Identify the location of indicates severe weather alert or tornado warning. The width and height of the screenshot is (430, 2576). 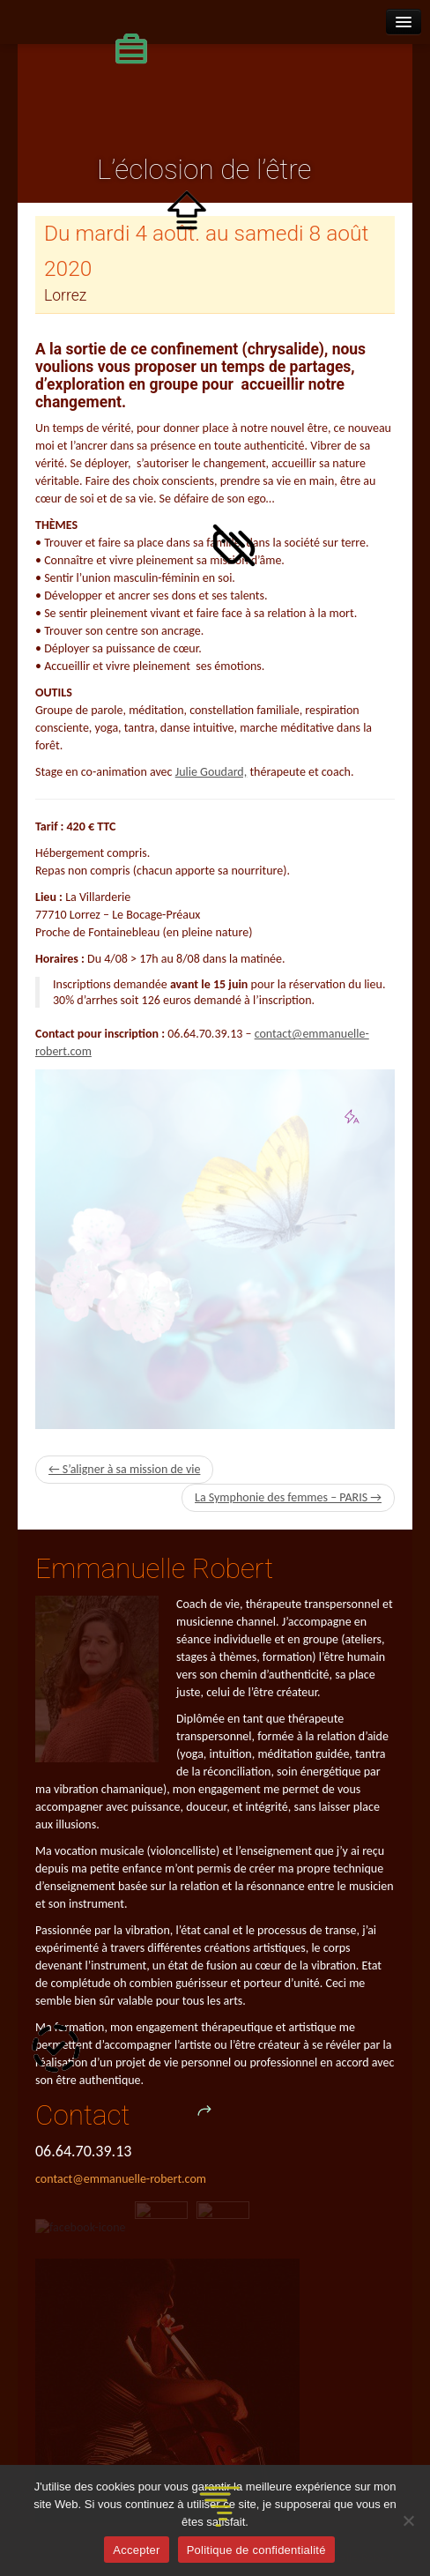
(219, 2505).